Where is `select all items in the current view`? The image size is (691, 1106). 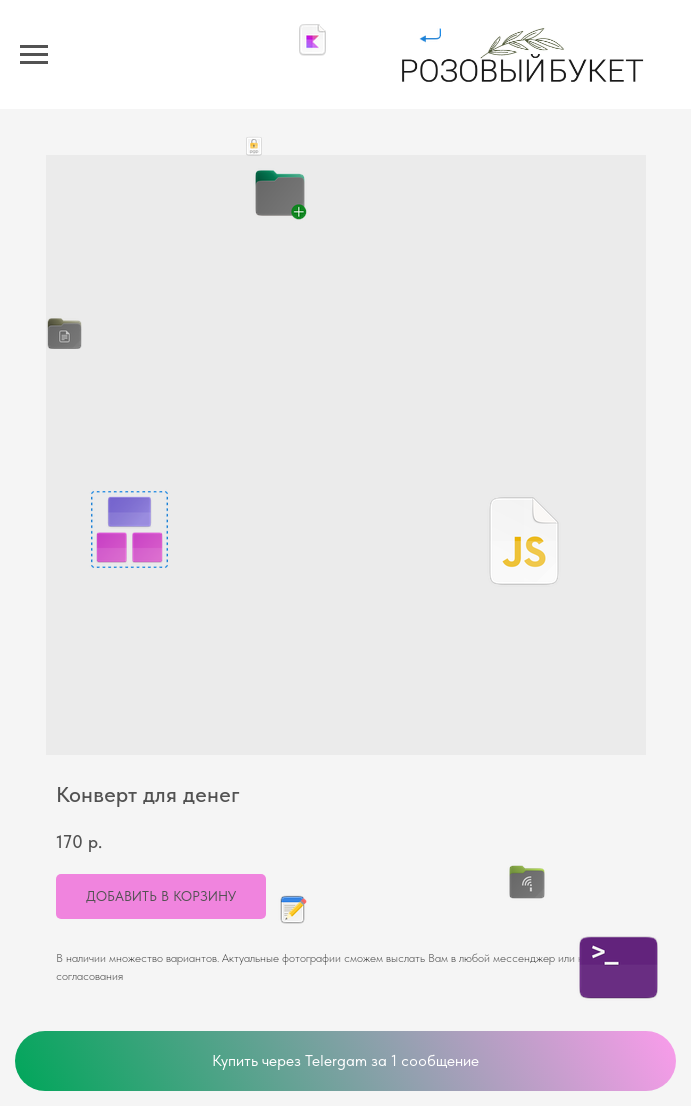
select all items in the current view is located at coordinates (129, 529).